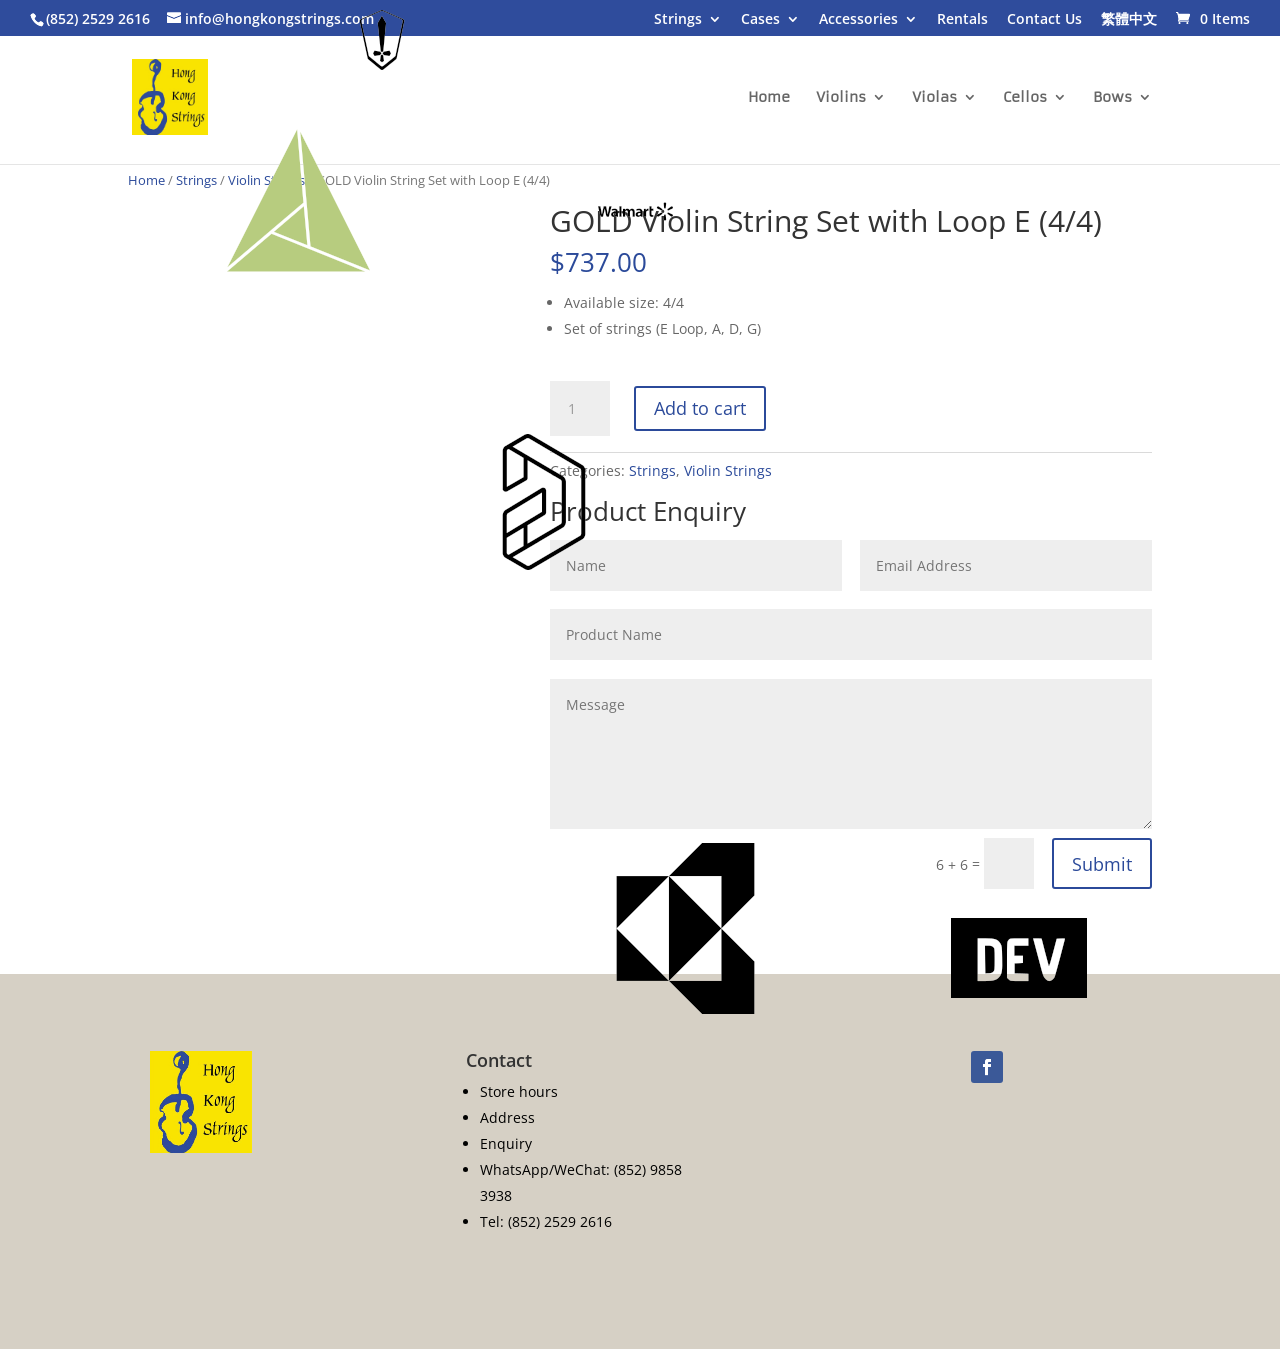  What do you see at coordinates (685, 928) in the screenshot?
I see `kyocera brand logo` at bounding box center [685, 928].